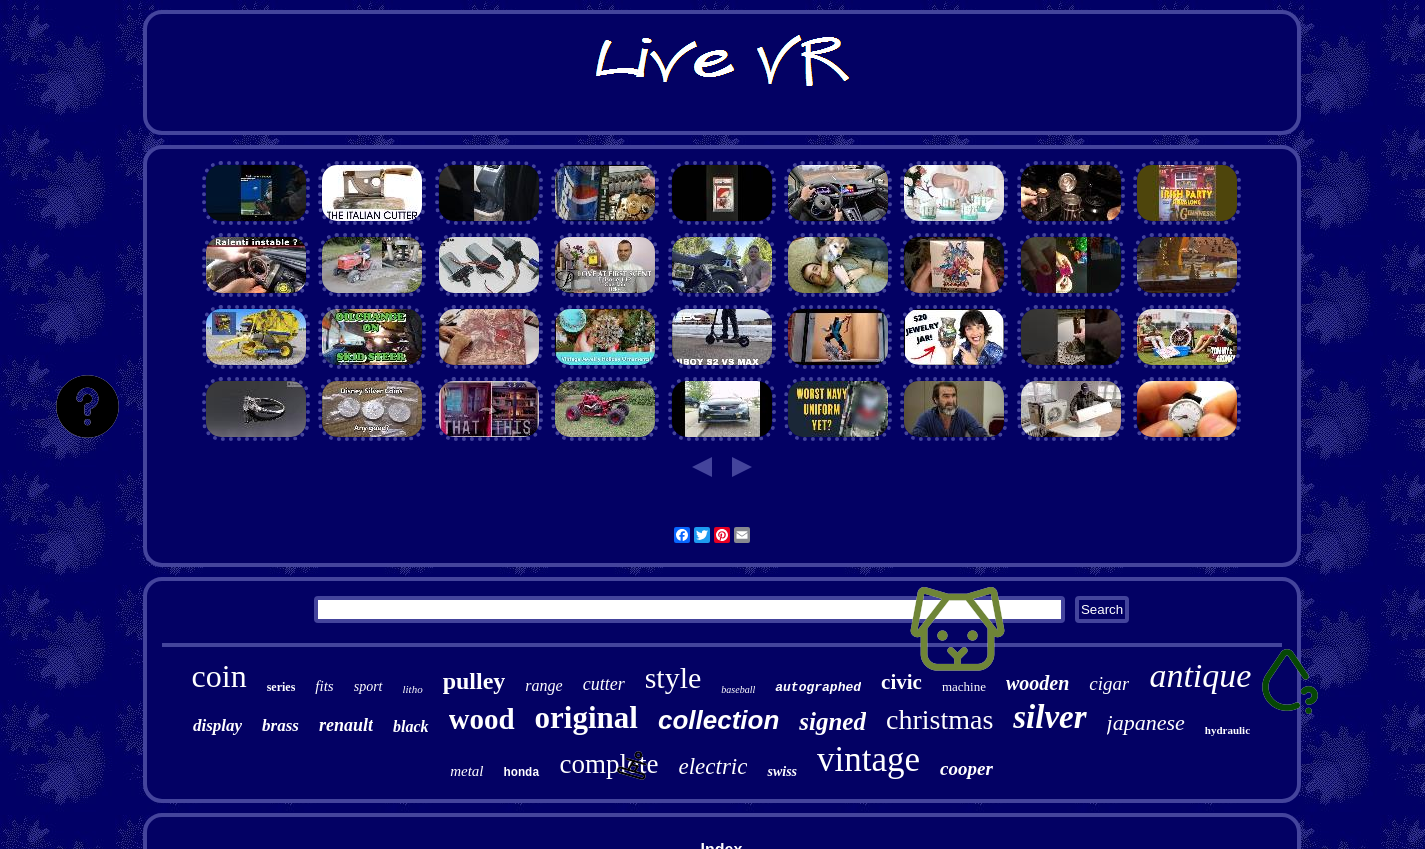  Describe the element at coordinates (633, 765) in the screenshot. I see `access snowboarding or winter sports content` at that location.